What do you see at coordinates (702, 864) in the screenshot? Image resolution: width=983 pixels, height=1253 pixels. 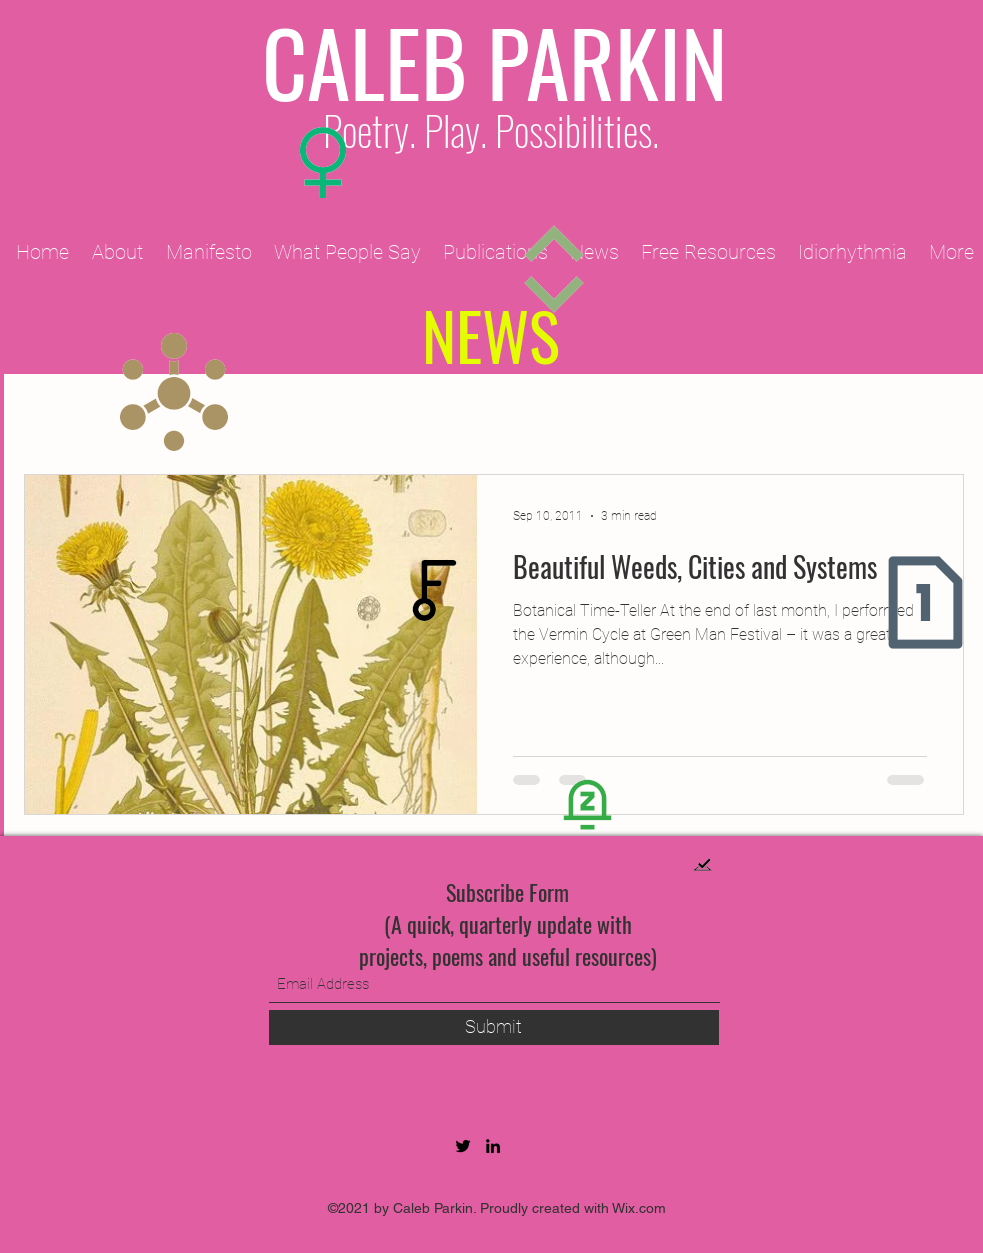 I see `testcafe automated testing framework logo` at bounding box center [702, 864].